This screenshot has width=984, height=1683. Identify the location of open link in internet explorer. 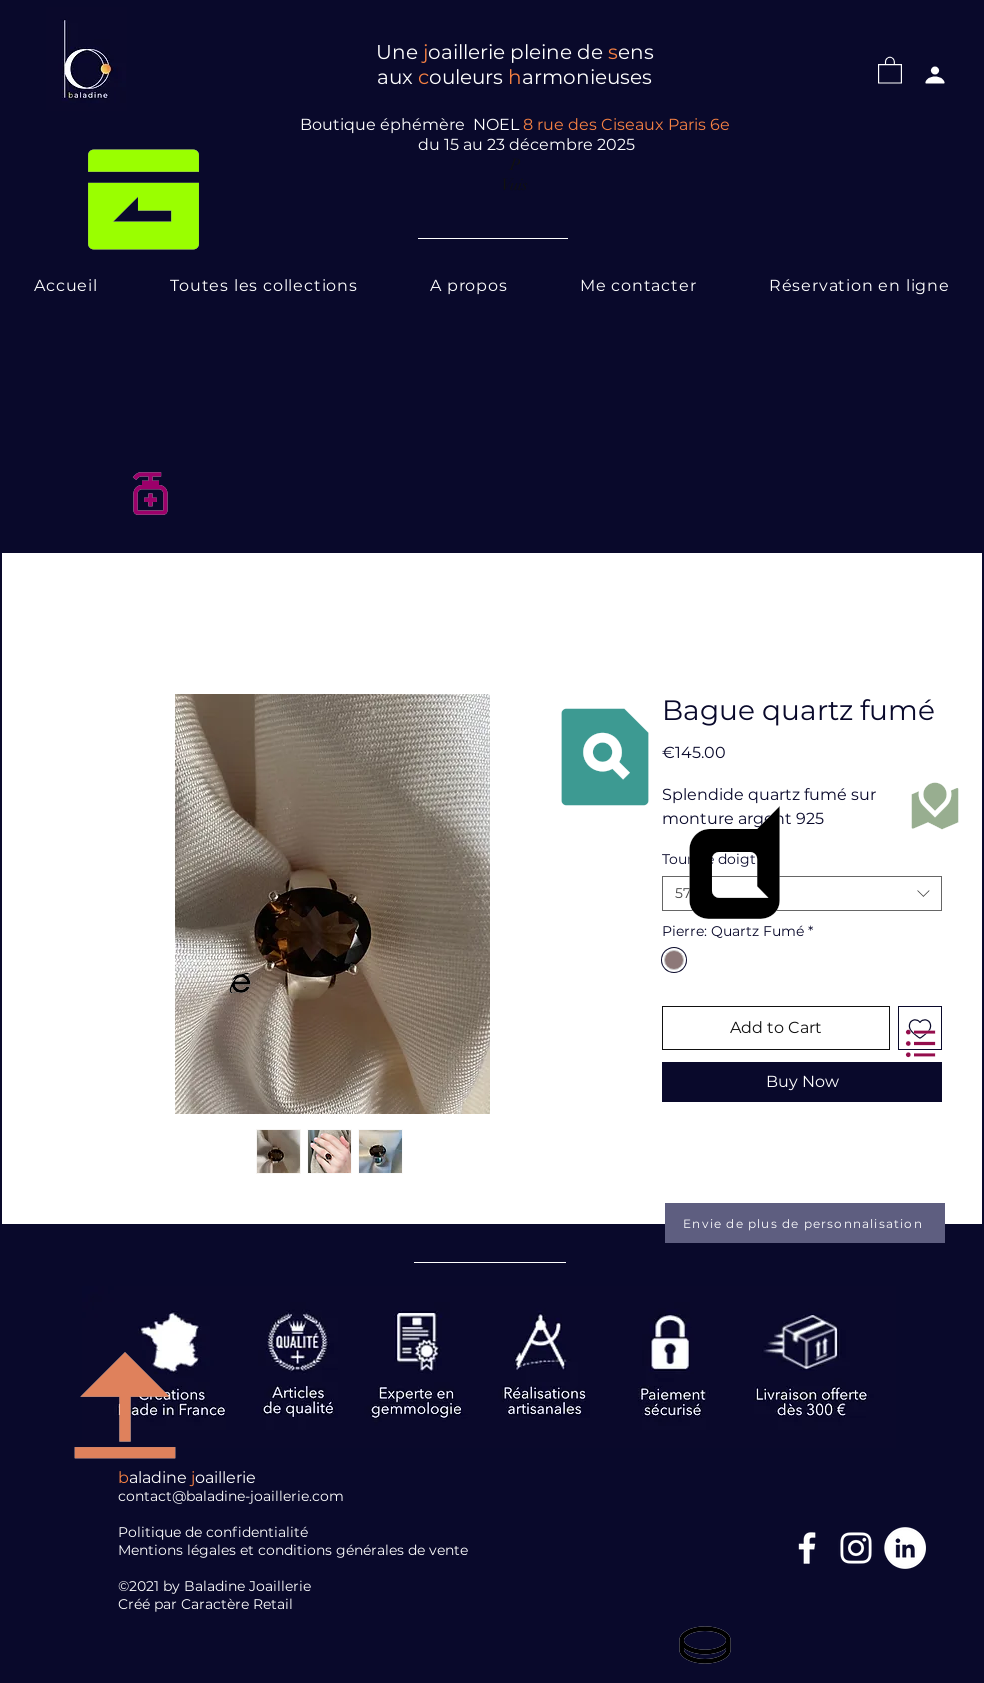
(240, 983).